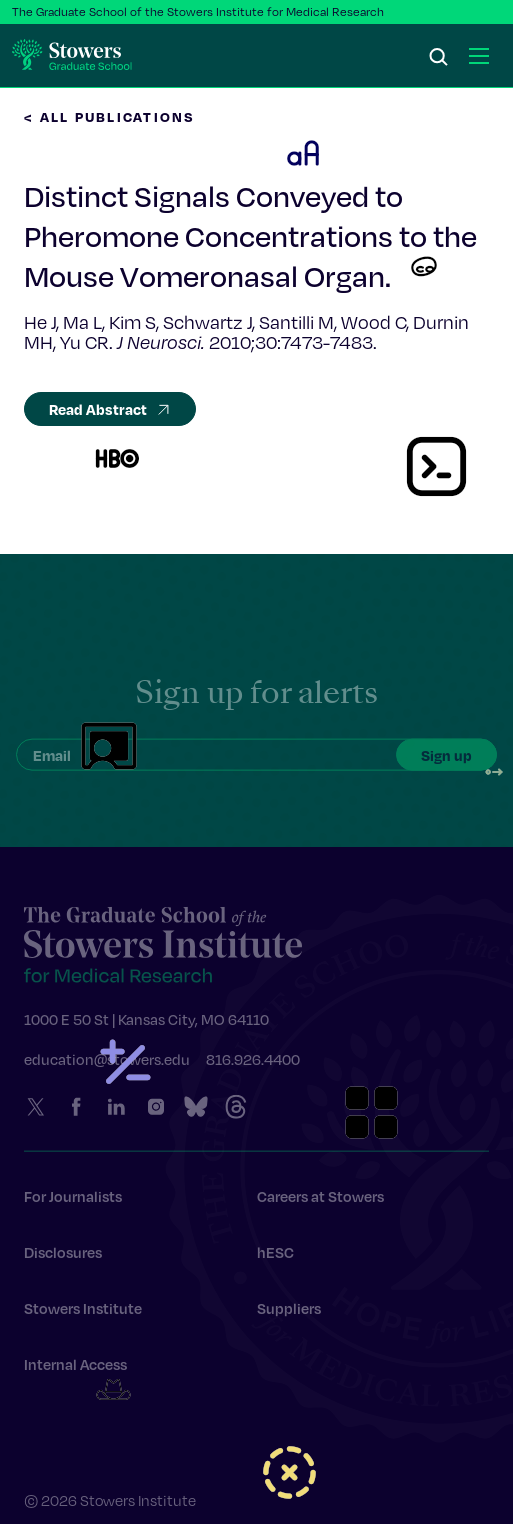 This screenshot has width=513, height=1524. Describe the element at coordinates (289, 1472) in the screenshot. I see `cancel a pending or in-progress action` at that location.